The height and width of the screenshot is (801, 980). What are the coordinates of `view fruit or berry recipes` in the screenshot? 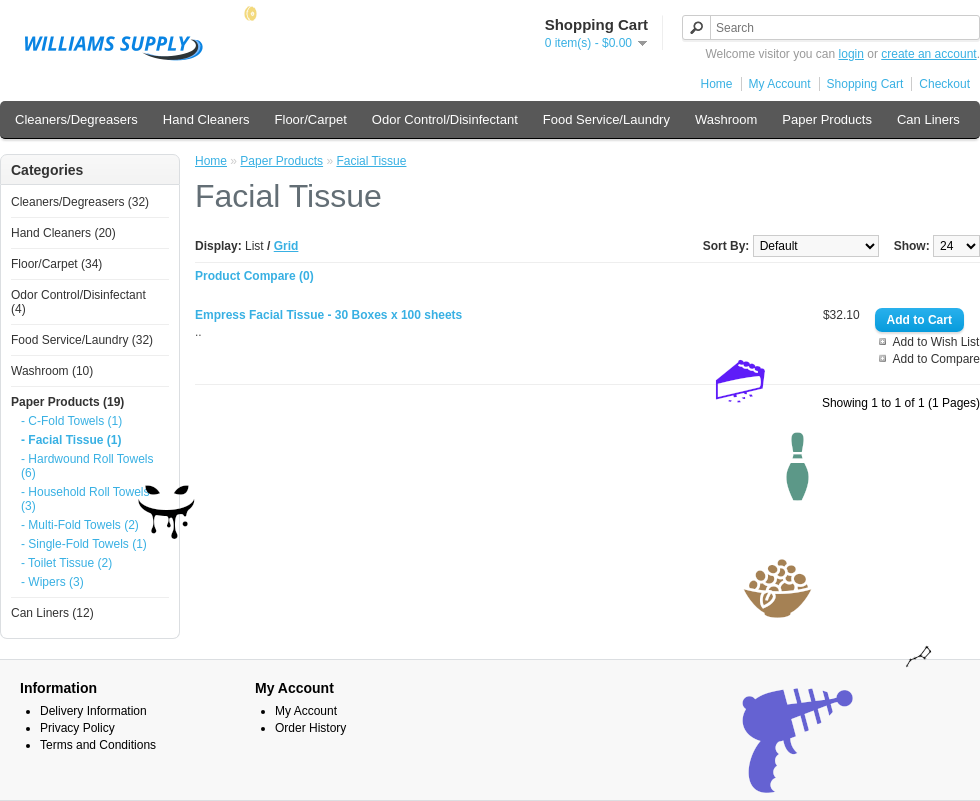 It's located at (777, 588).